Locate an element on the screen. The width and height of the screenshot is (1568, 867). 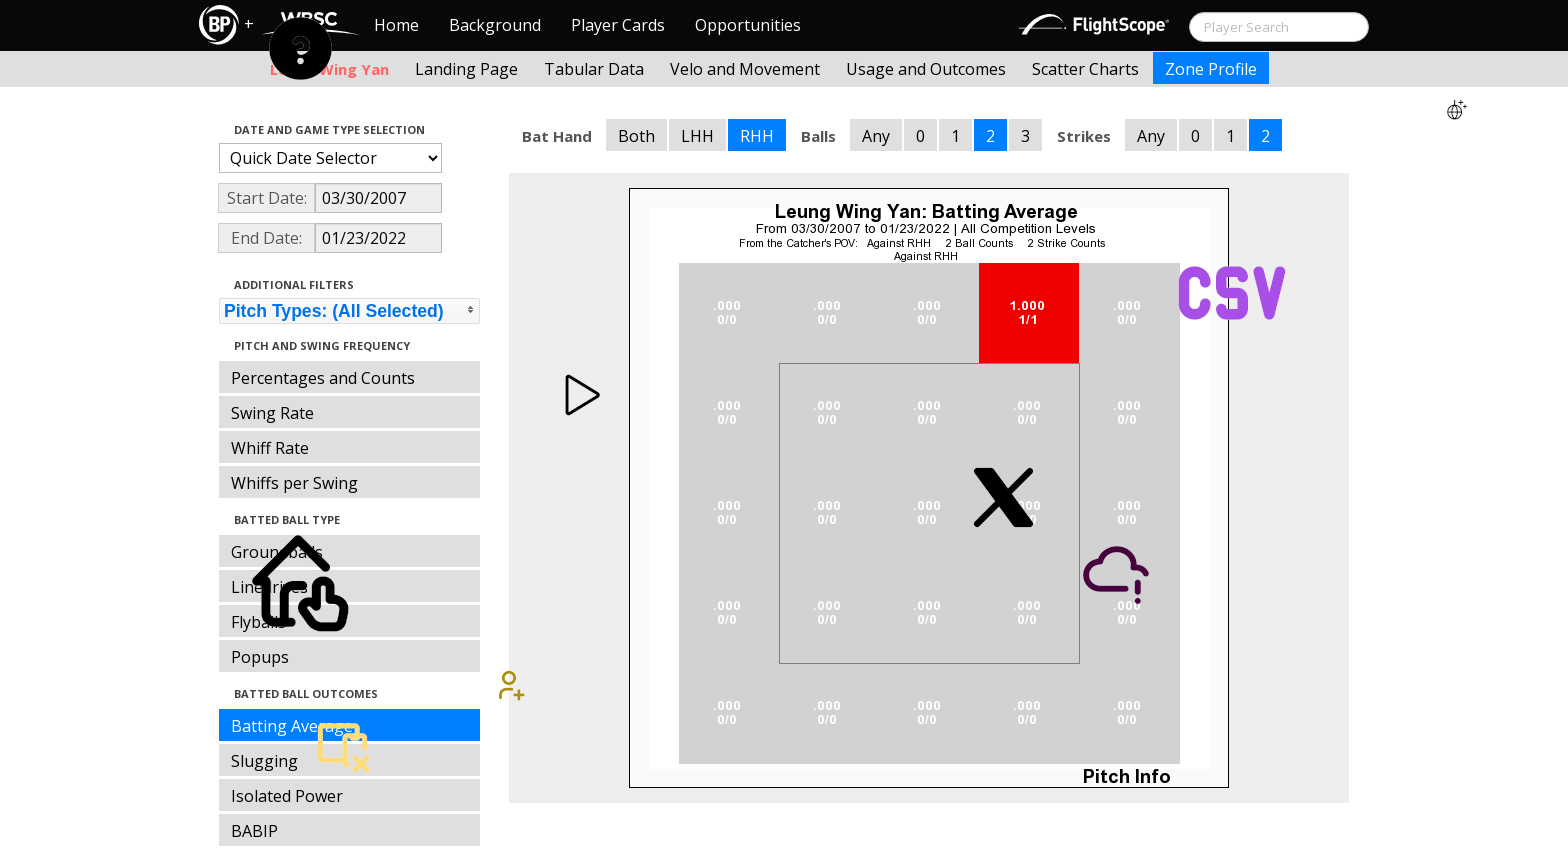
access home care or support services is located at coordinates (298, 581).